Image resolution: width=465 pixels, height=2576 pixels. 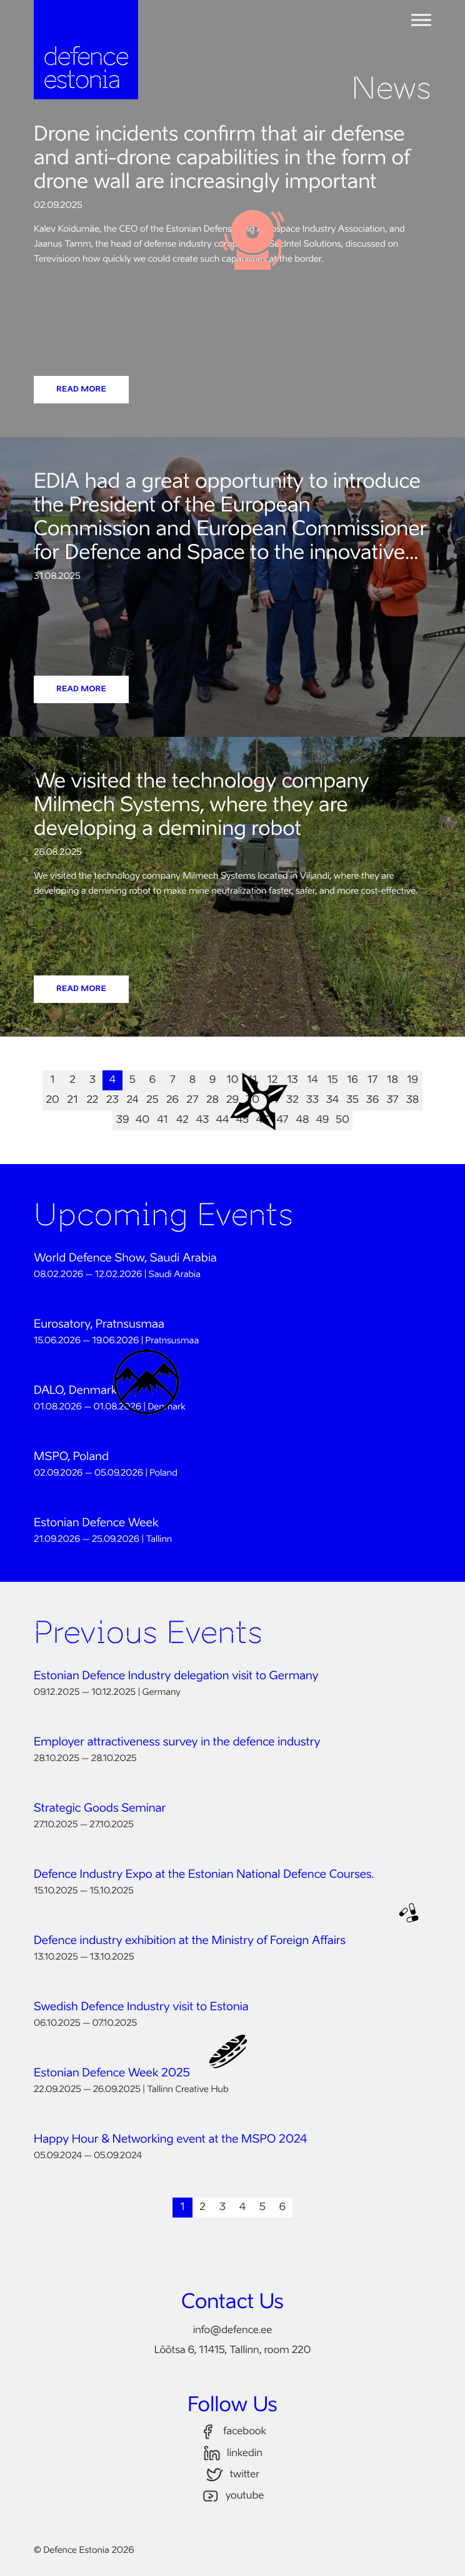 What do you see at coordinates (121, 659) in the screenshot?
I see `view hardware or processor information` at bounding box center [121, 659].